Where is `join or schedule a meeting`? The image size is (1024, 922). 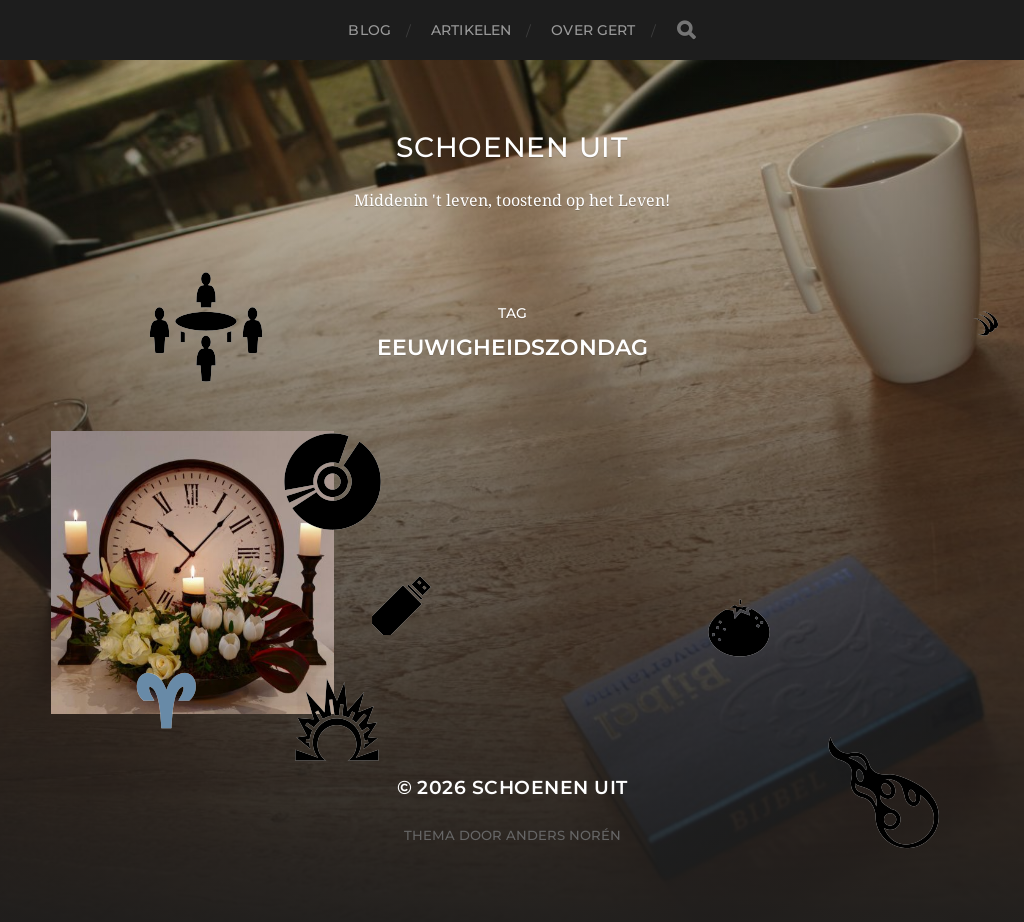
join or schedule a meeting is located at coordinates (206, 327).